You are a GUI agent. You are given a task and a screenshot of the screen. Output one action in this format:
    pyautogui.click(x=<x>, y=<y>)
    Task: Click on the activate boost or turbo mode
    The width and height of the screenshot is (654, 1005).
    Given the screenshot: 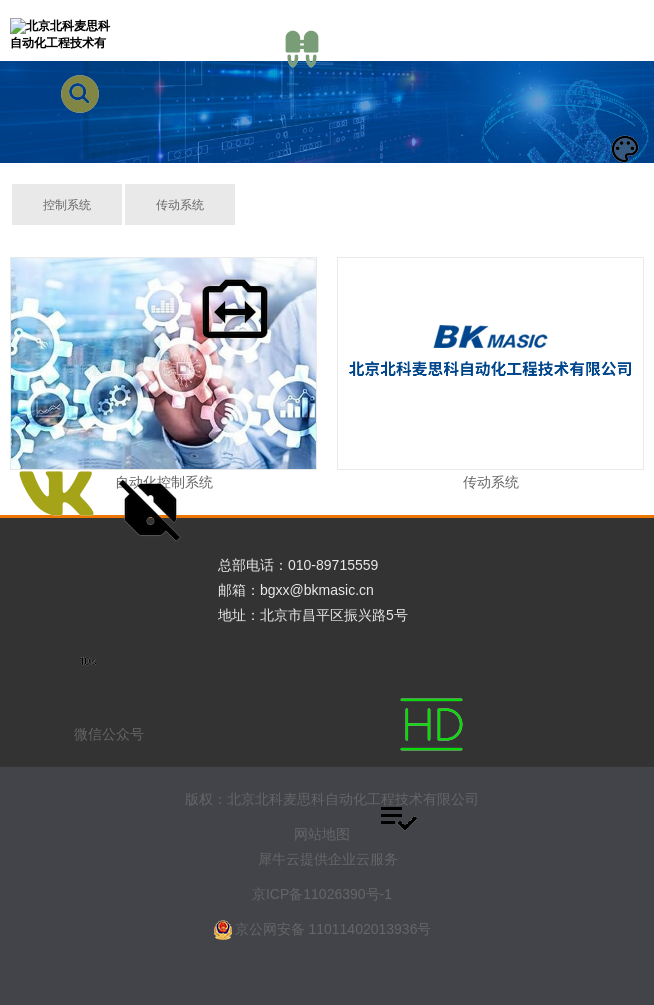 What is the action you would take?
    pyautogui.click(x=302, y=49)
    